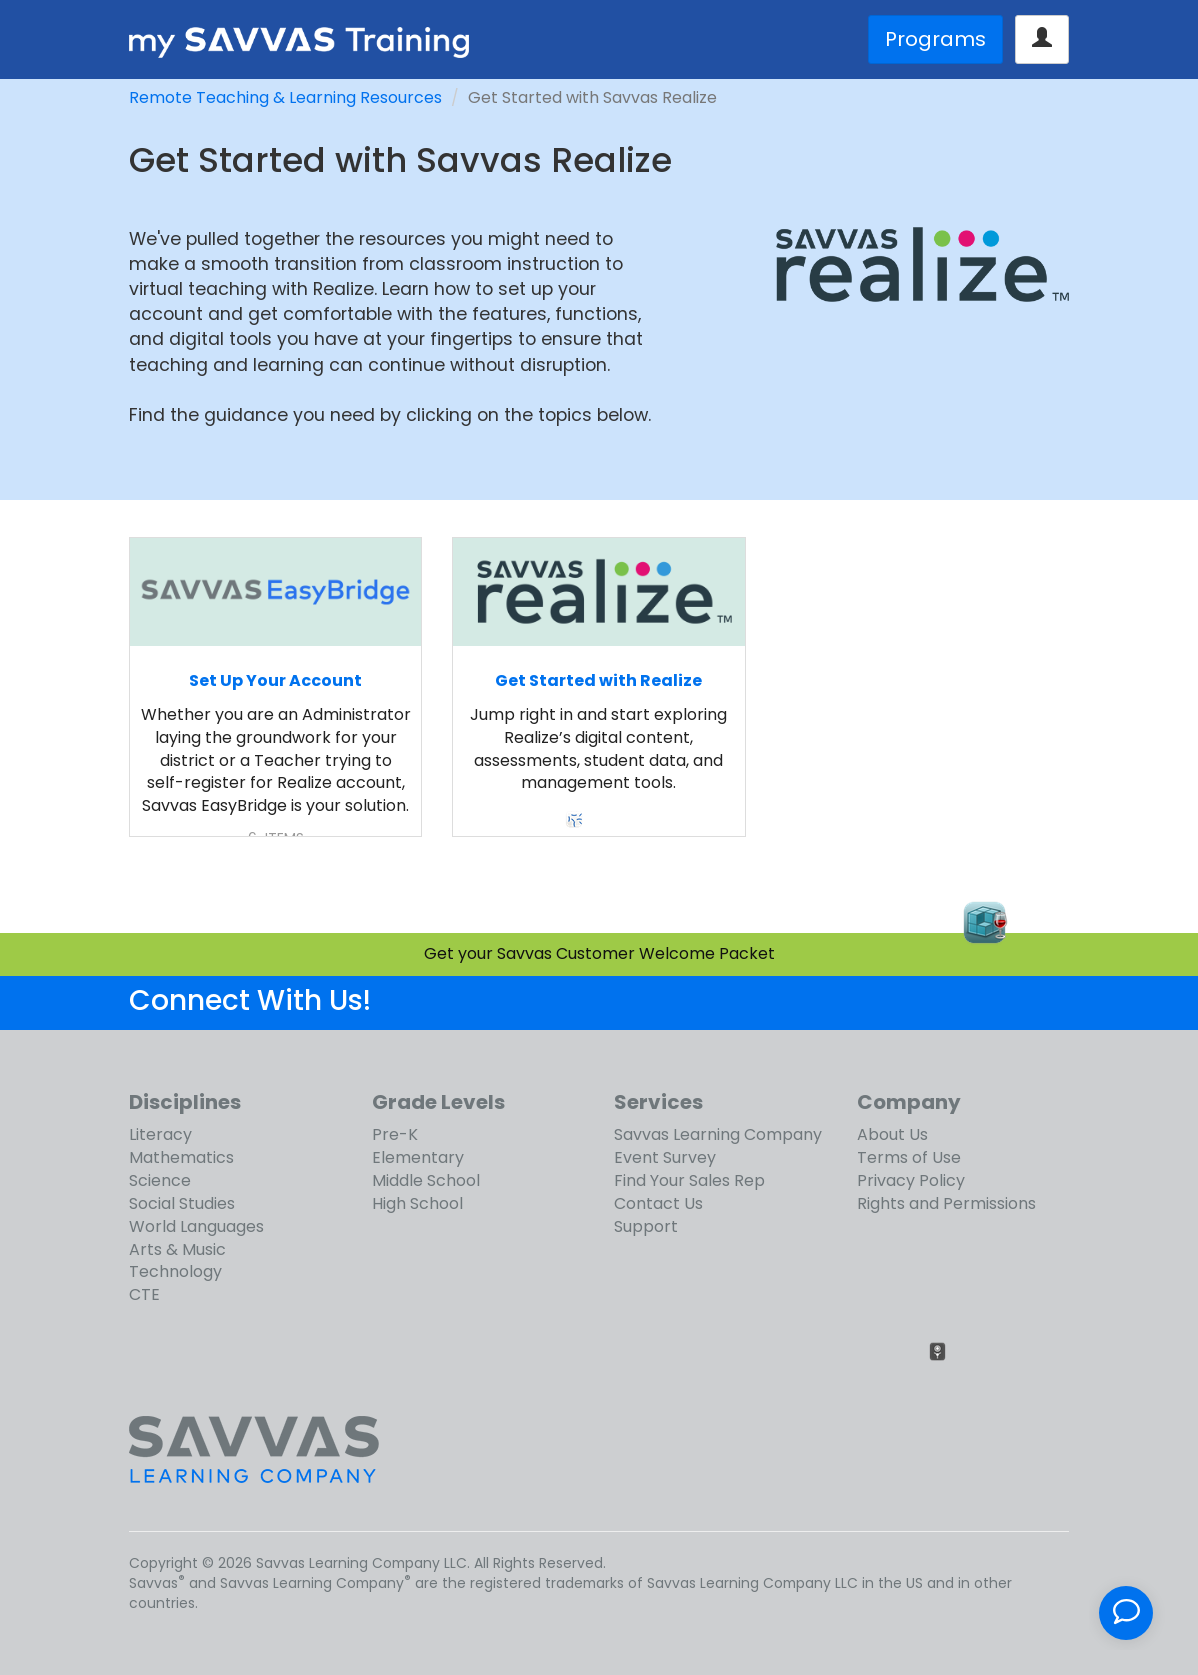  Describe the element at coordinates (574, 819) in the screenshot. I see `launch gnome taquin sliding puzzle game` at that location.